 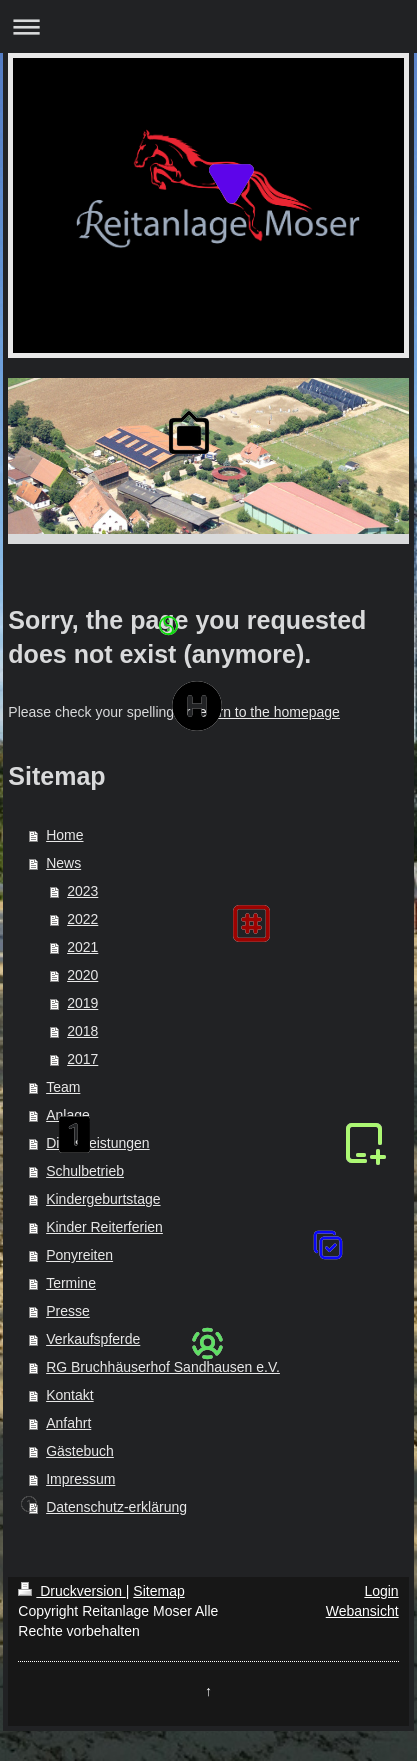 What do you see at coordinates (364, 1143) in the screenshot?
I see `add a new iPad device` at bounding box center [364, 1143].